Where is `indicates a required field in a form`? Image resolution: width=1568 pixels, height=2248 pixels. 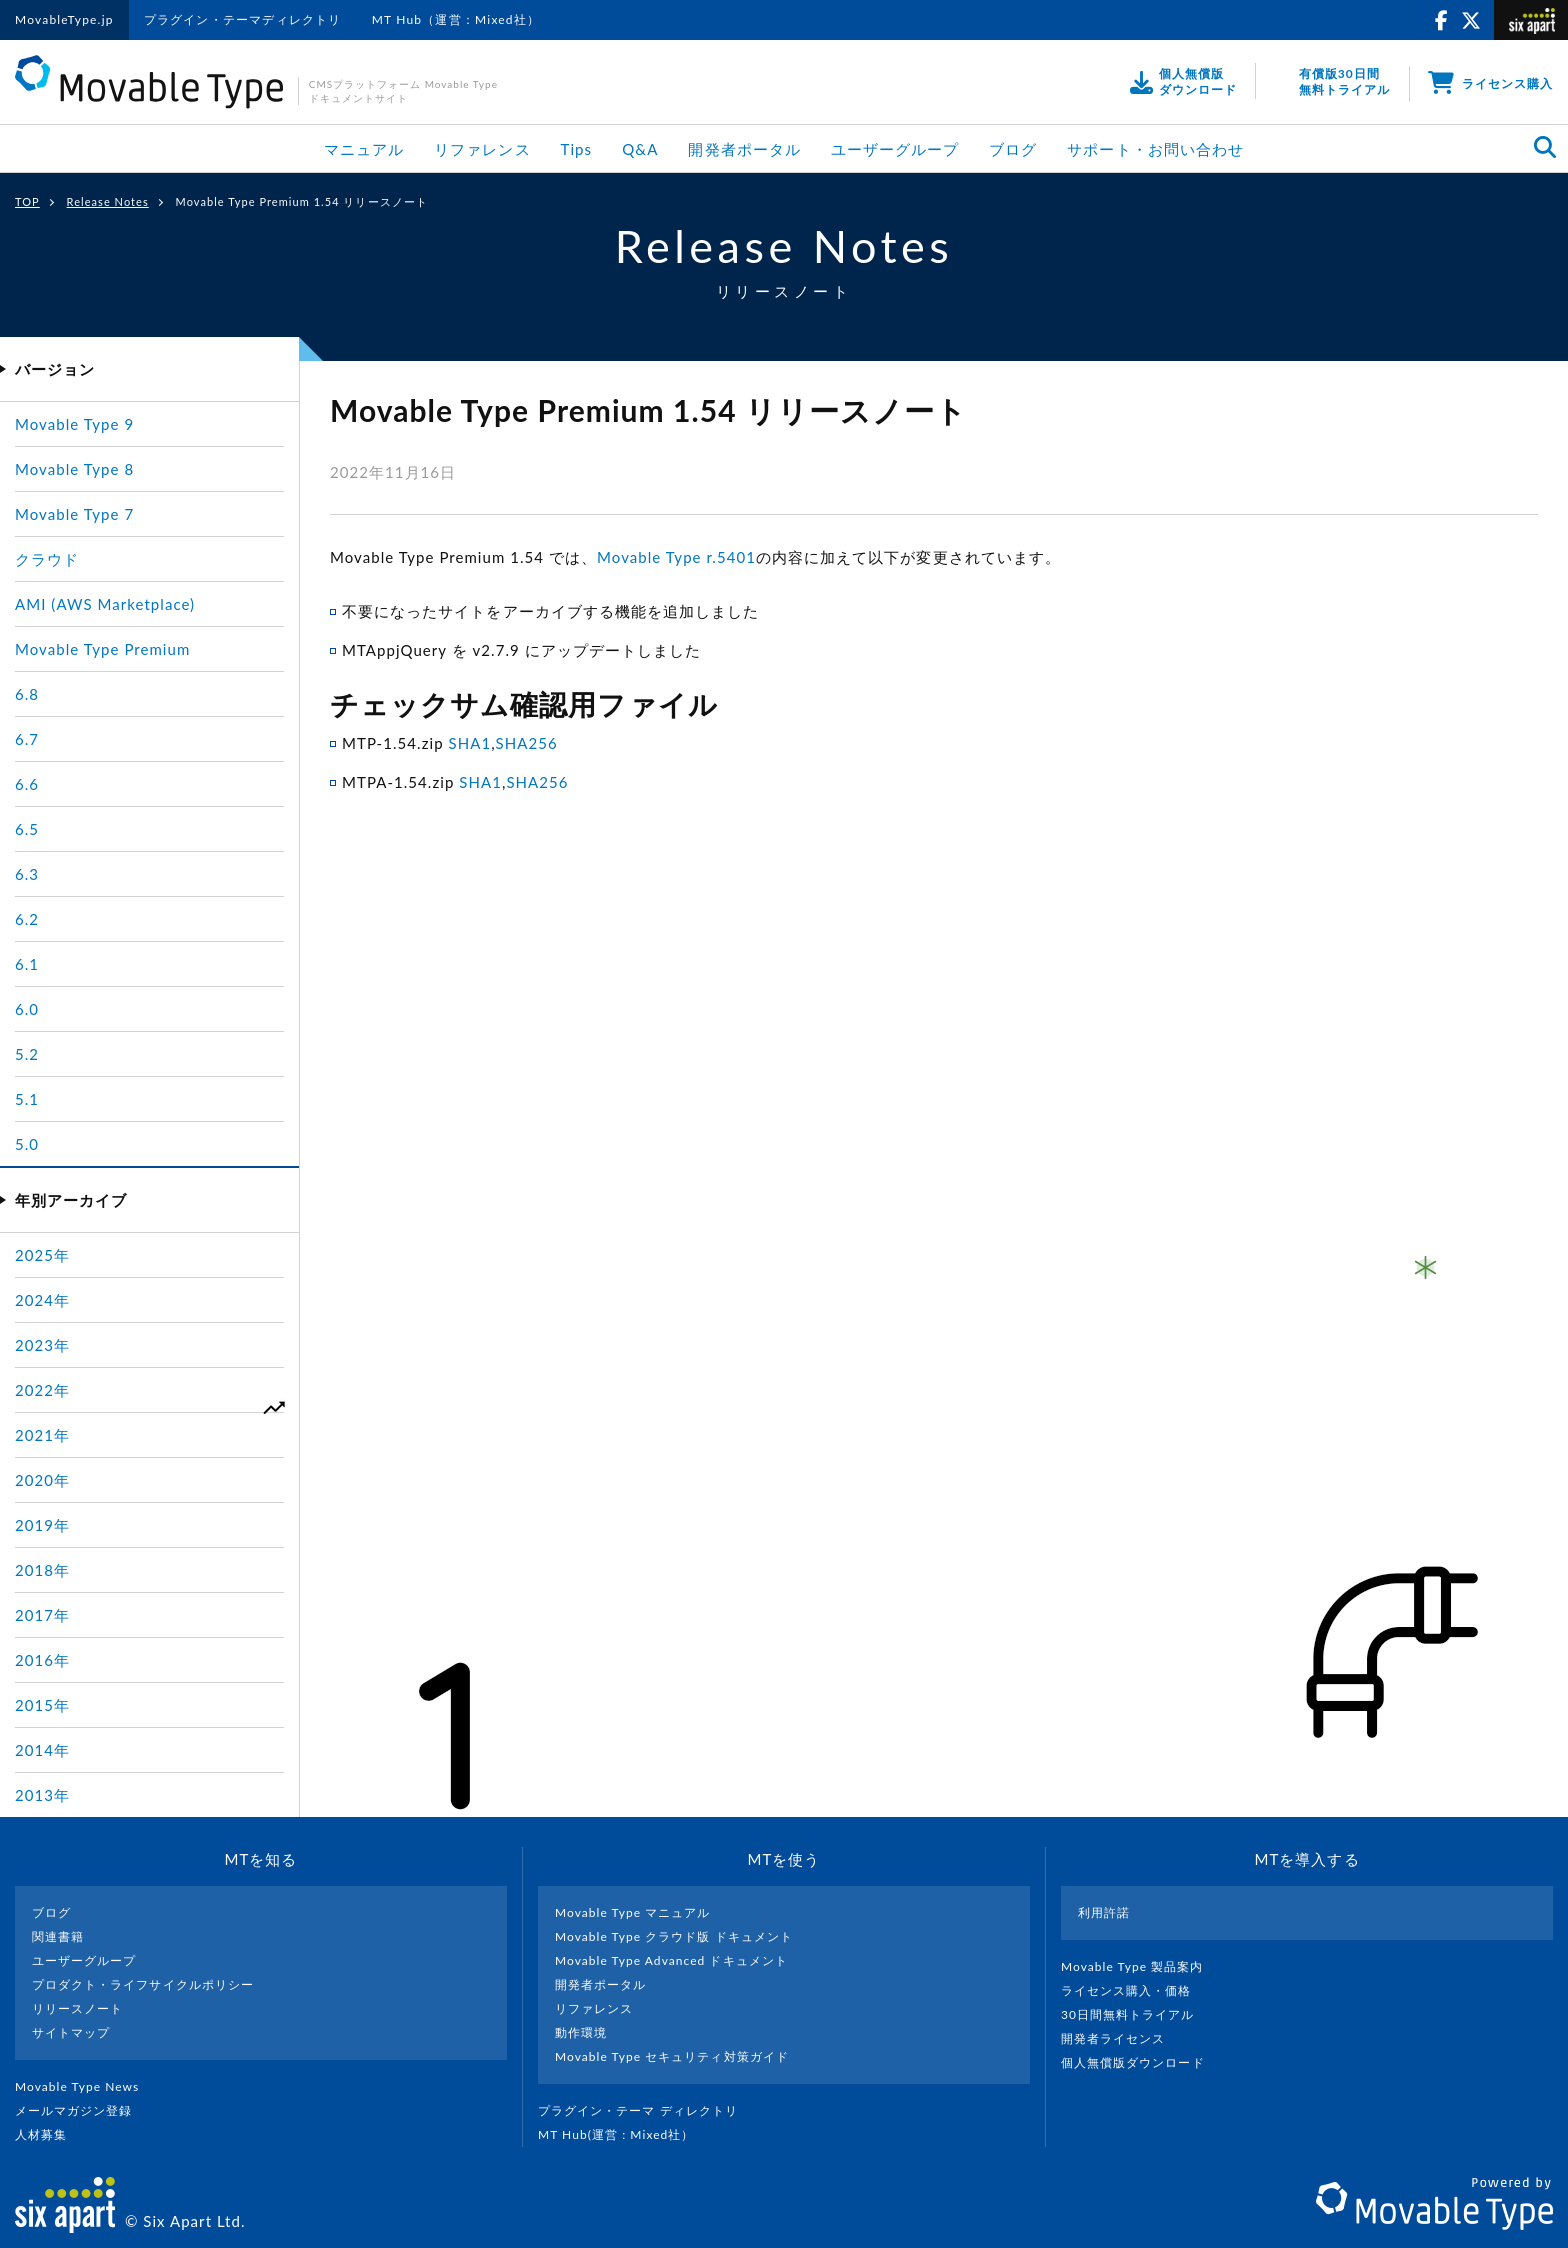
indicates a required field in a form is located at coordinates (1425, 1267).